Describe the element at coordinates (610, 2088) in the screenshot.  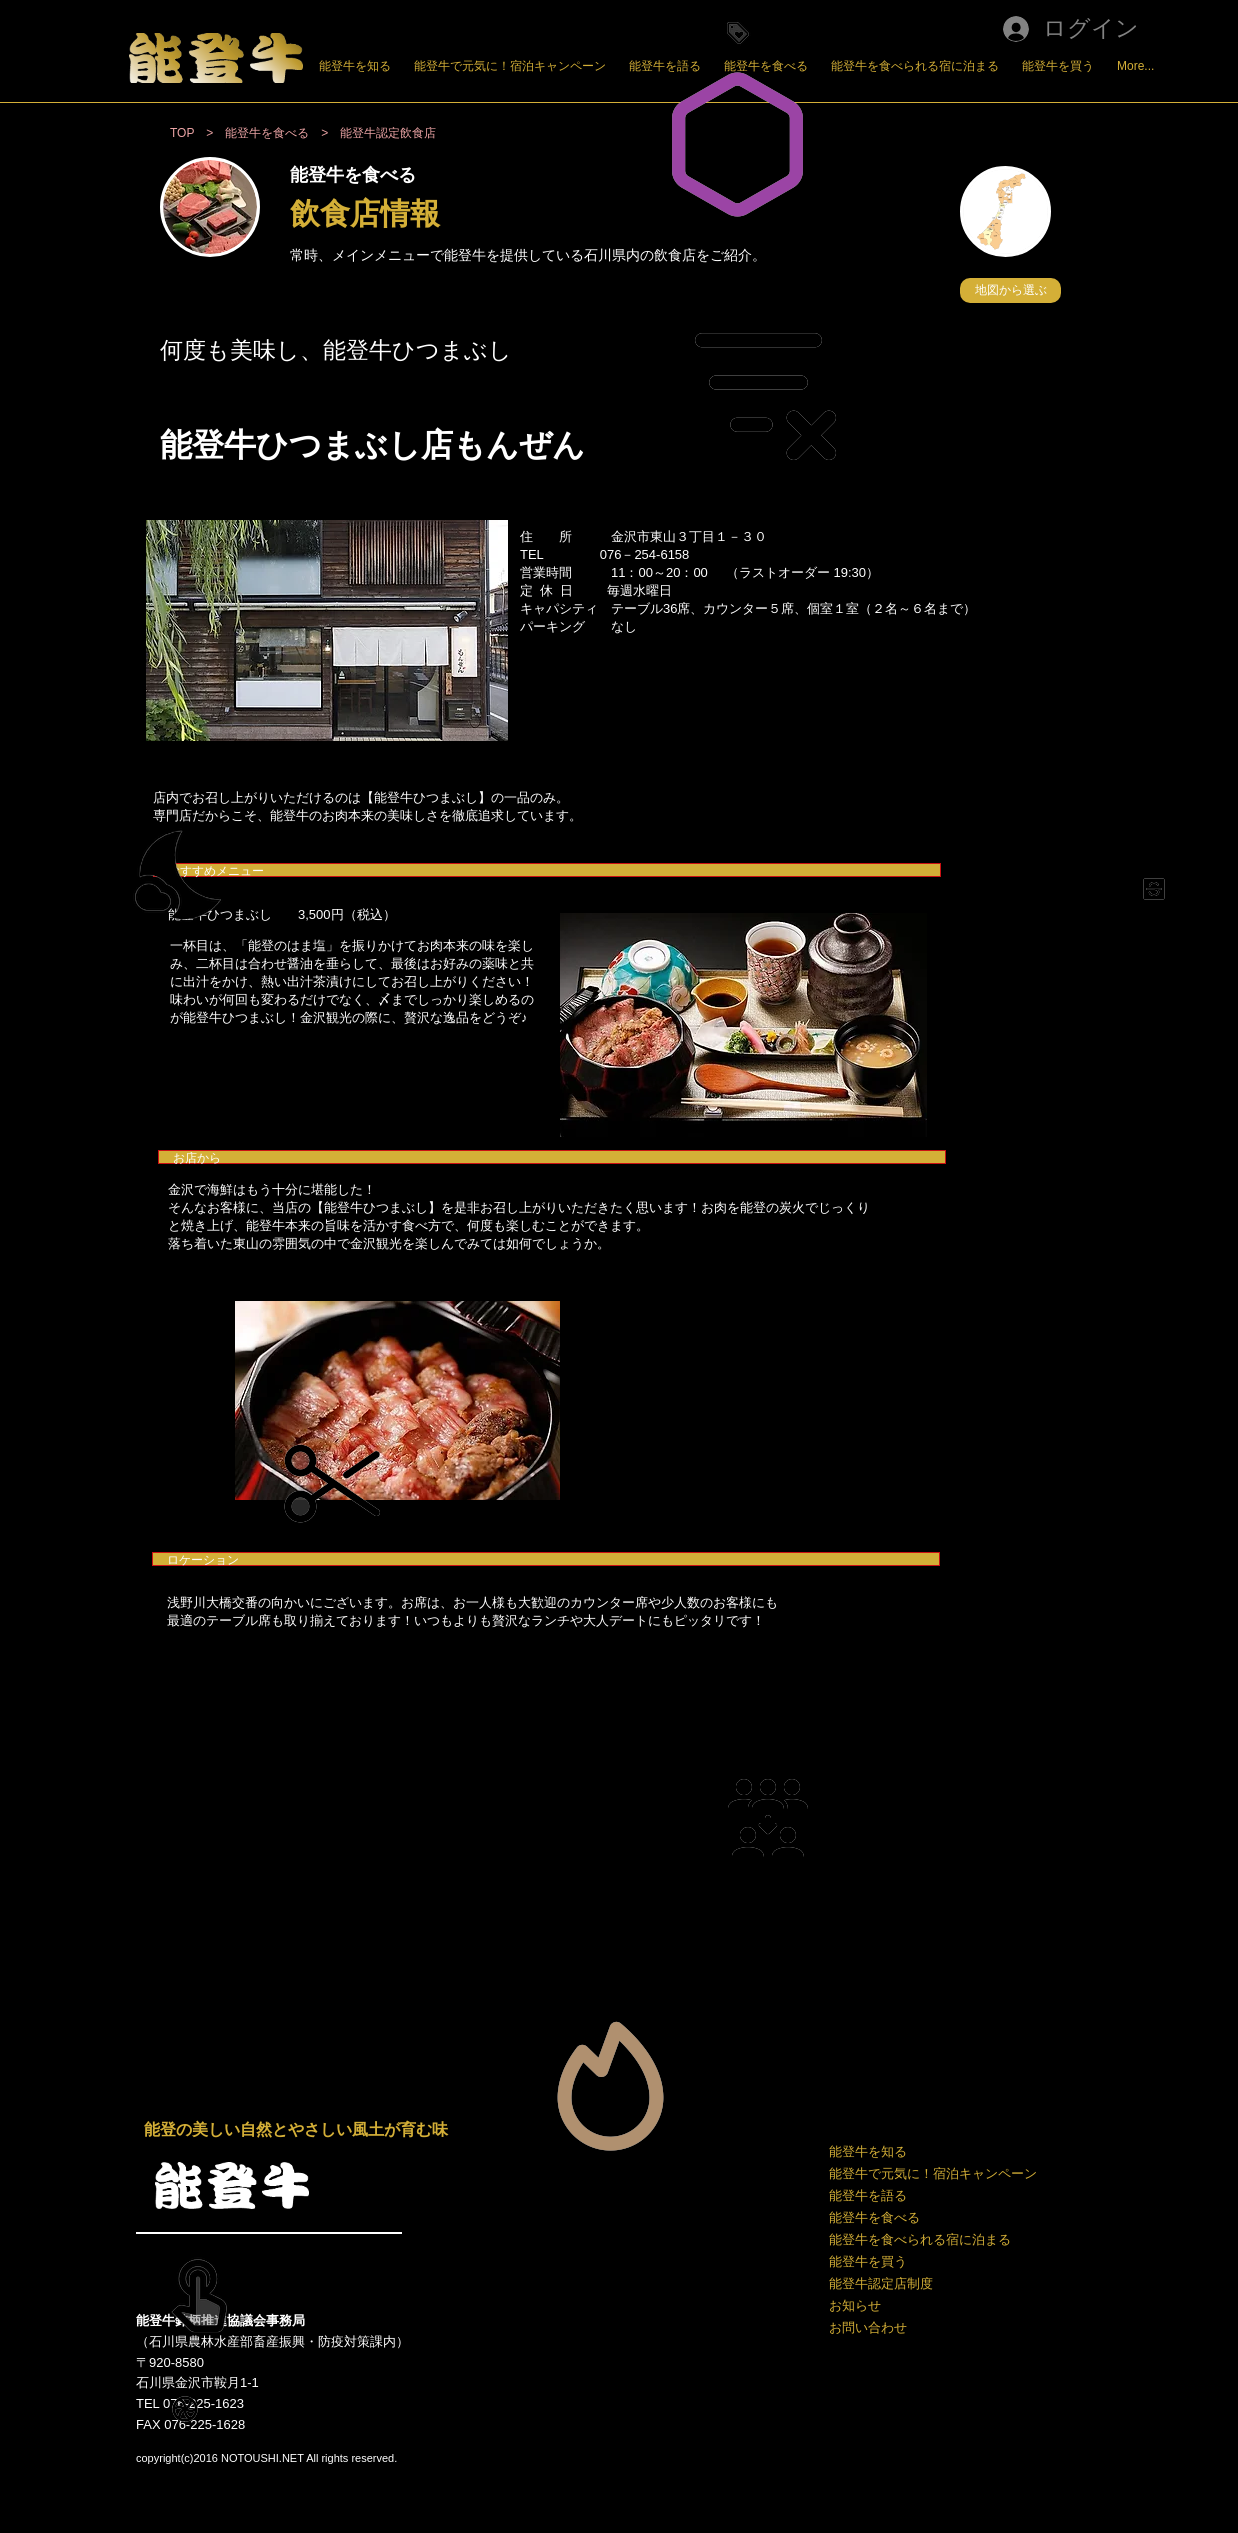
I see `indicates trending or popular content` at that location.